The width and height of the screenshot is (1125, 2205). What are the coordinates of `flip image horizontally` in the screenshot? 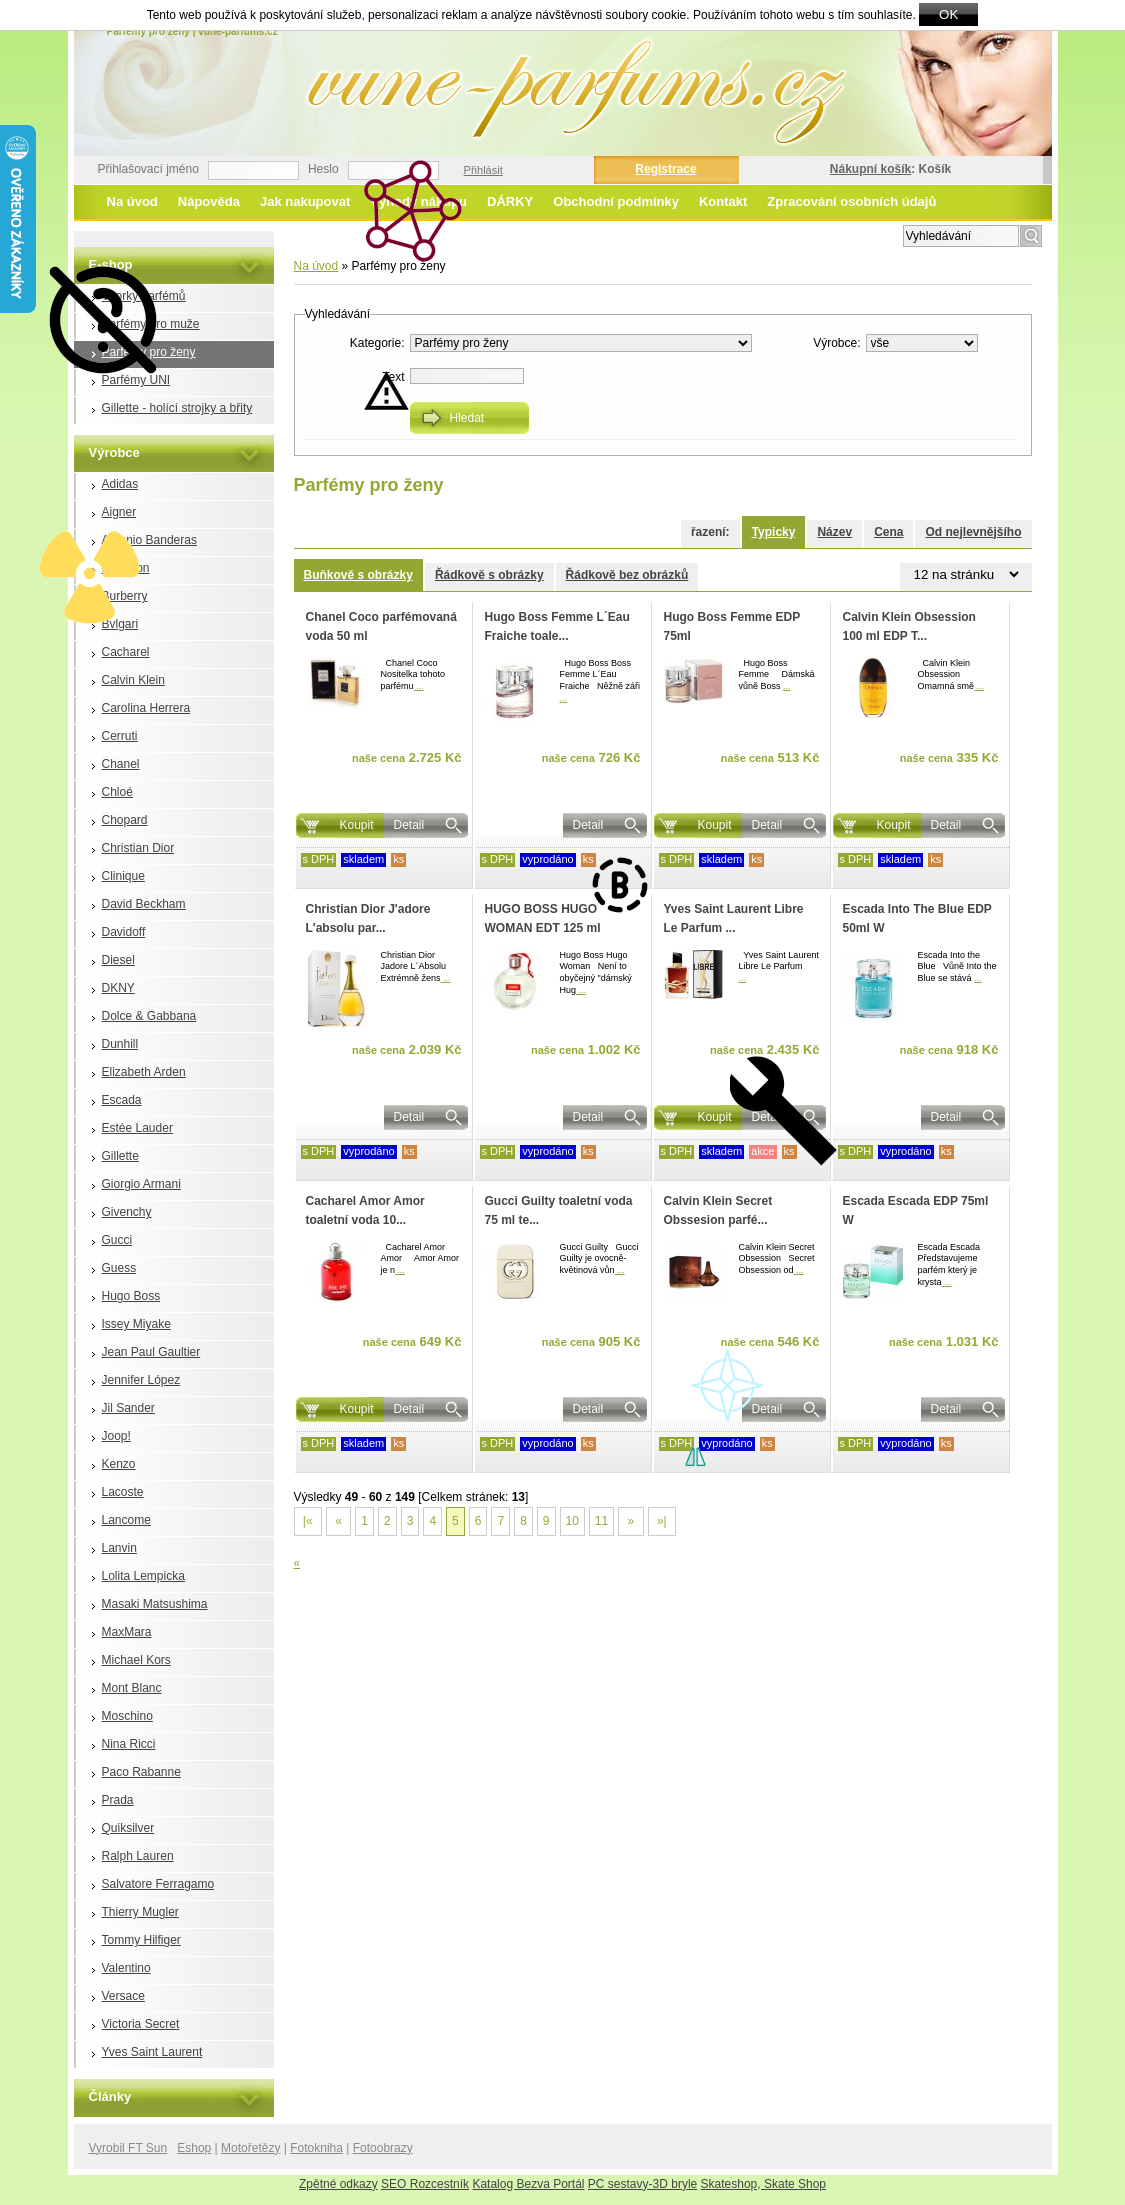 It's located at (695, 1457).